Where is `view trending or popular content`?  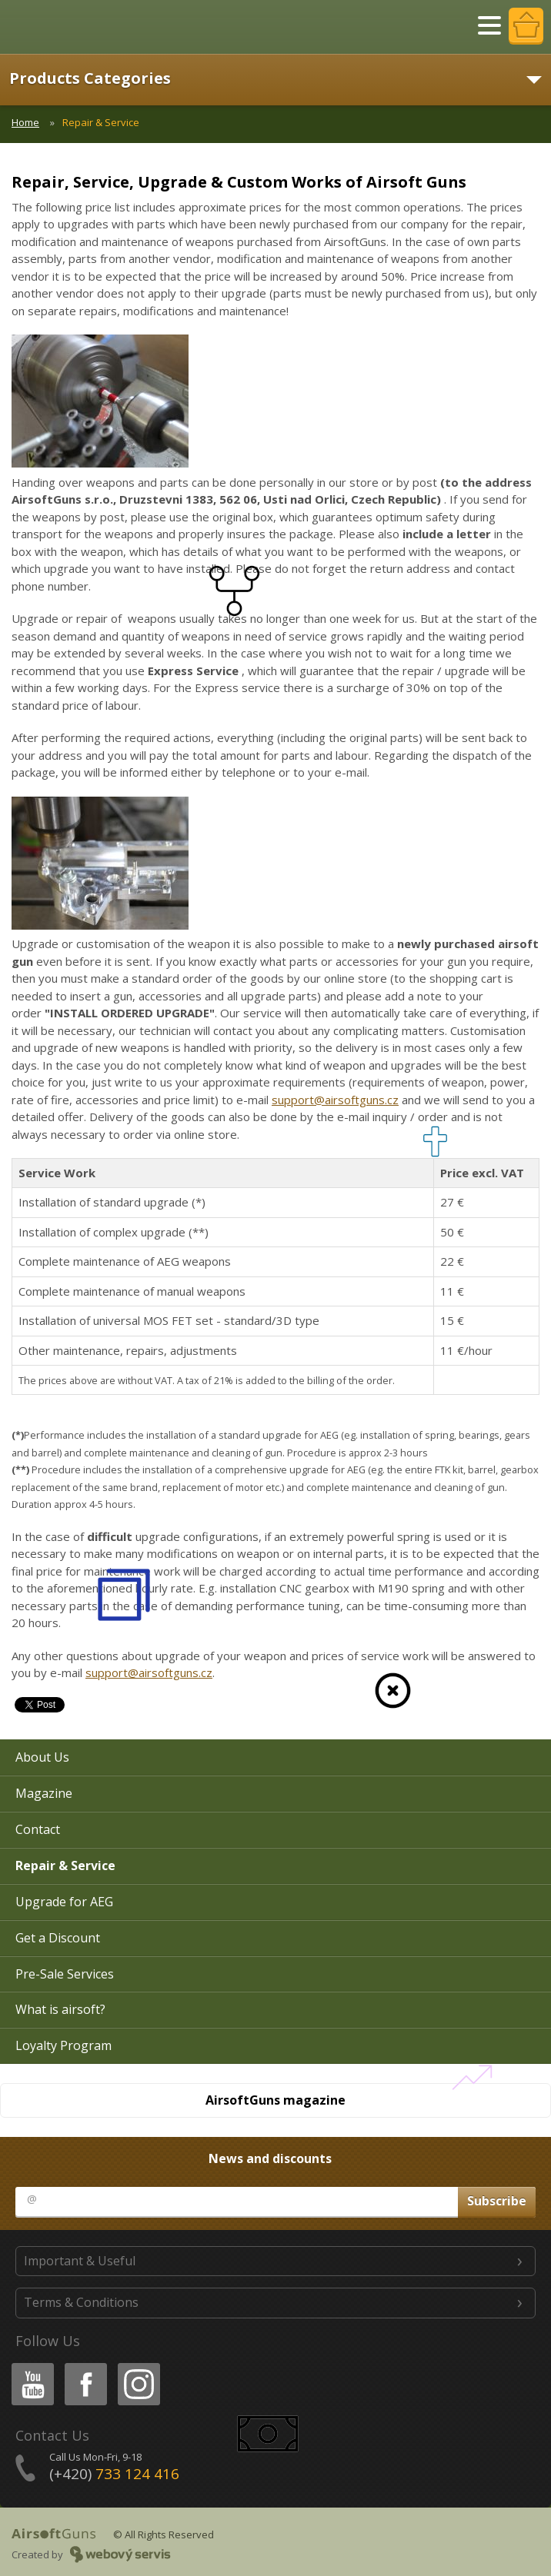
view trending or popular content is located at coordinates (472, 2078).